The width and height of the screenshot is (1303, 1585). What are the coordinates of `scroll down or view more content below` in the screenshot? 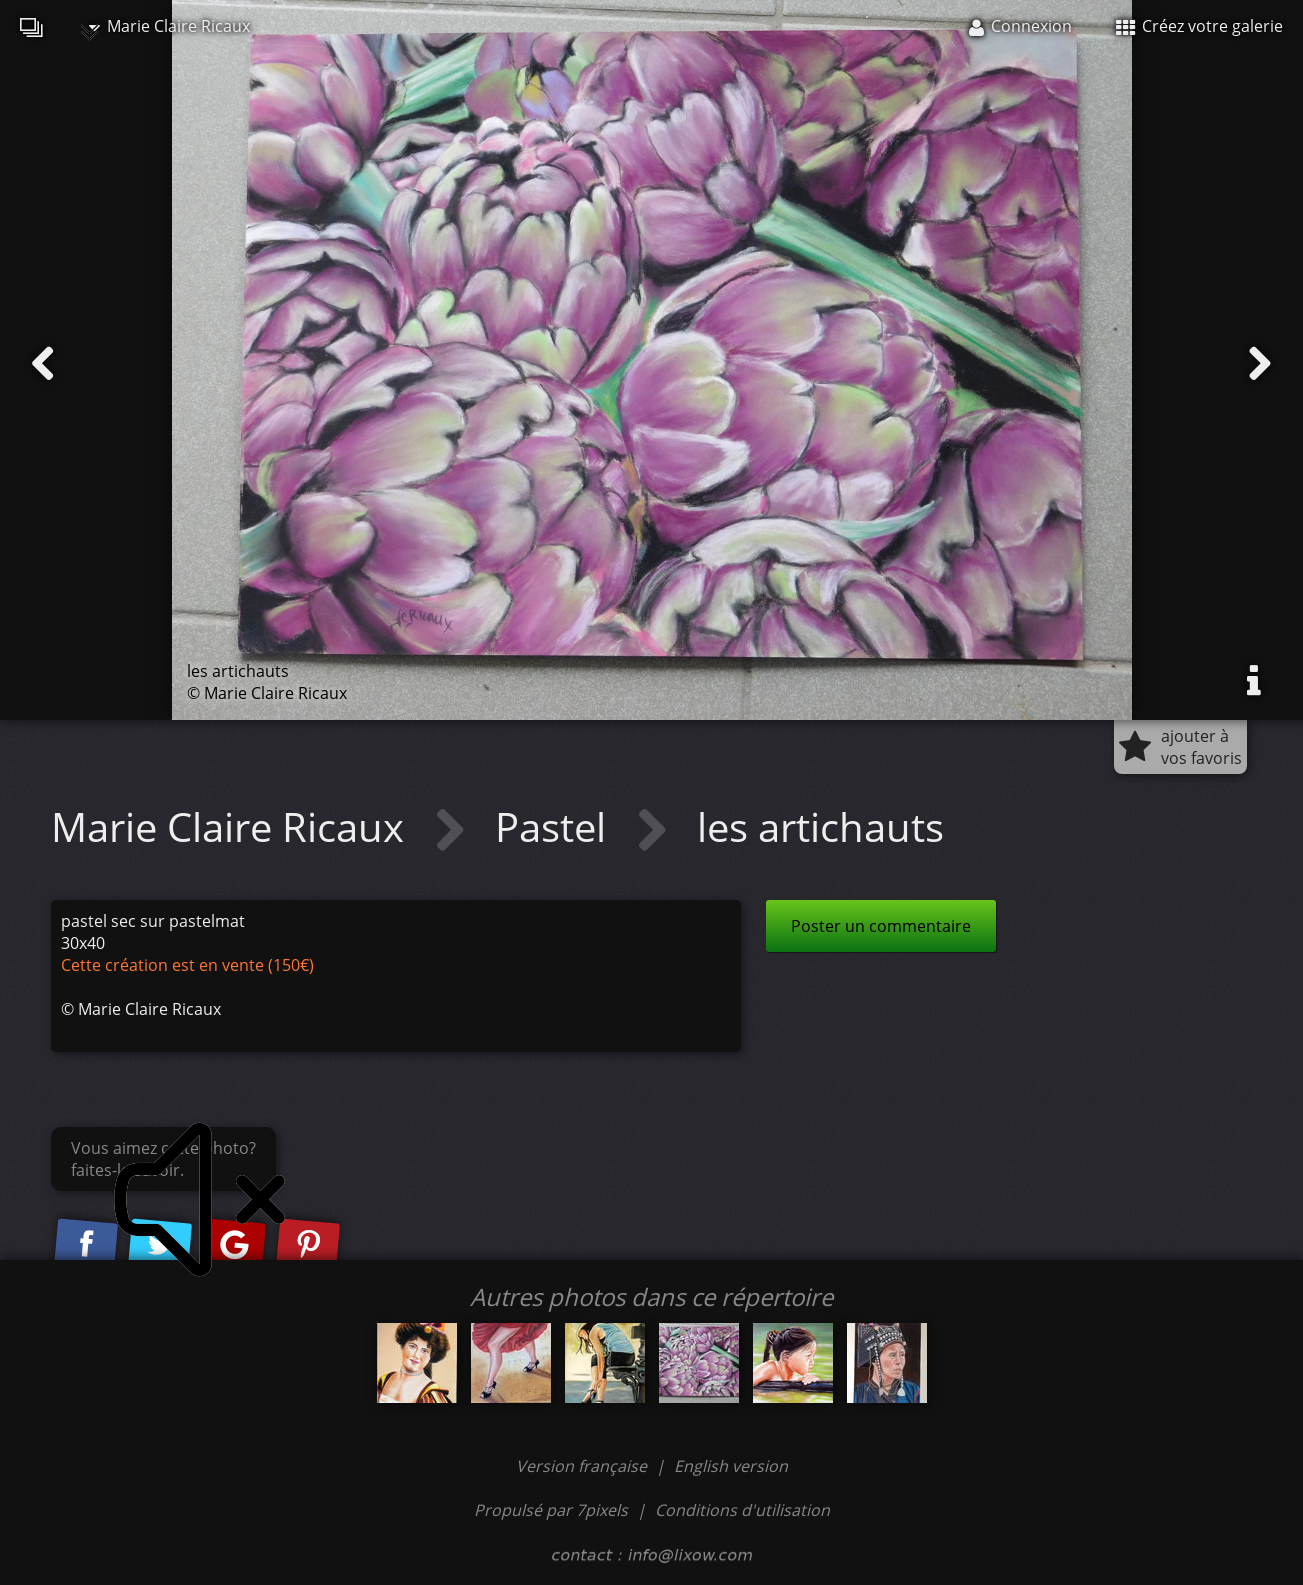 It's located at (89, 32).